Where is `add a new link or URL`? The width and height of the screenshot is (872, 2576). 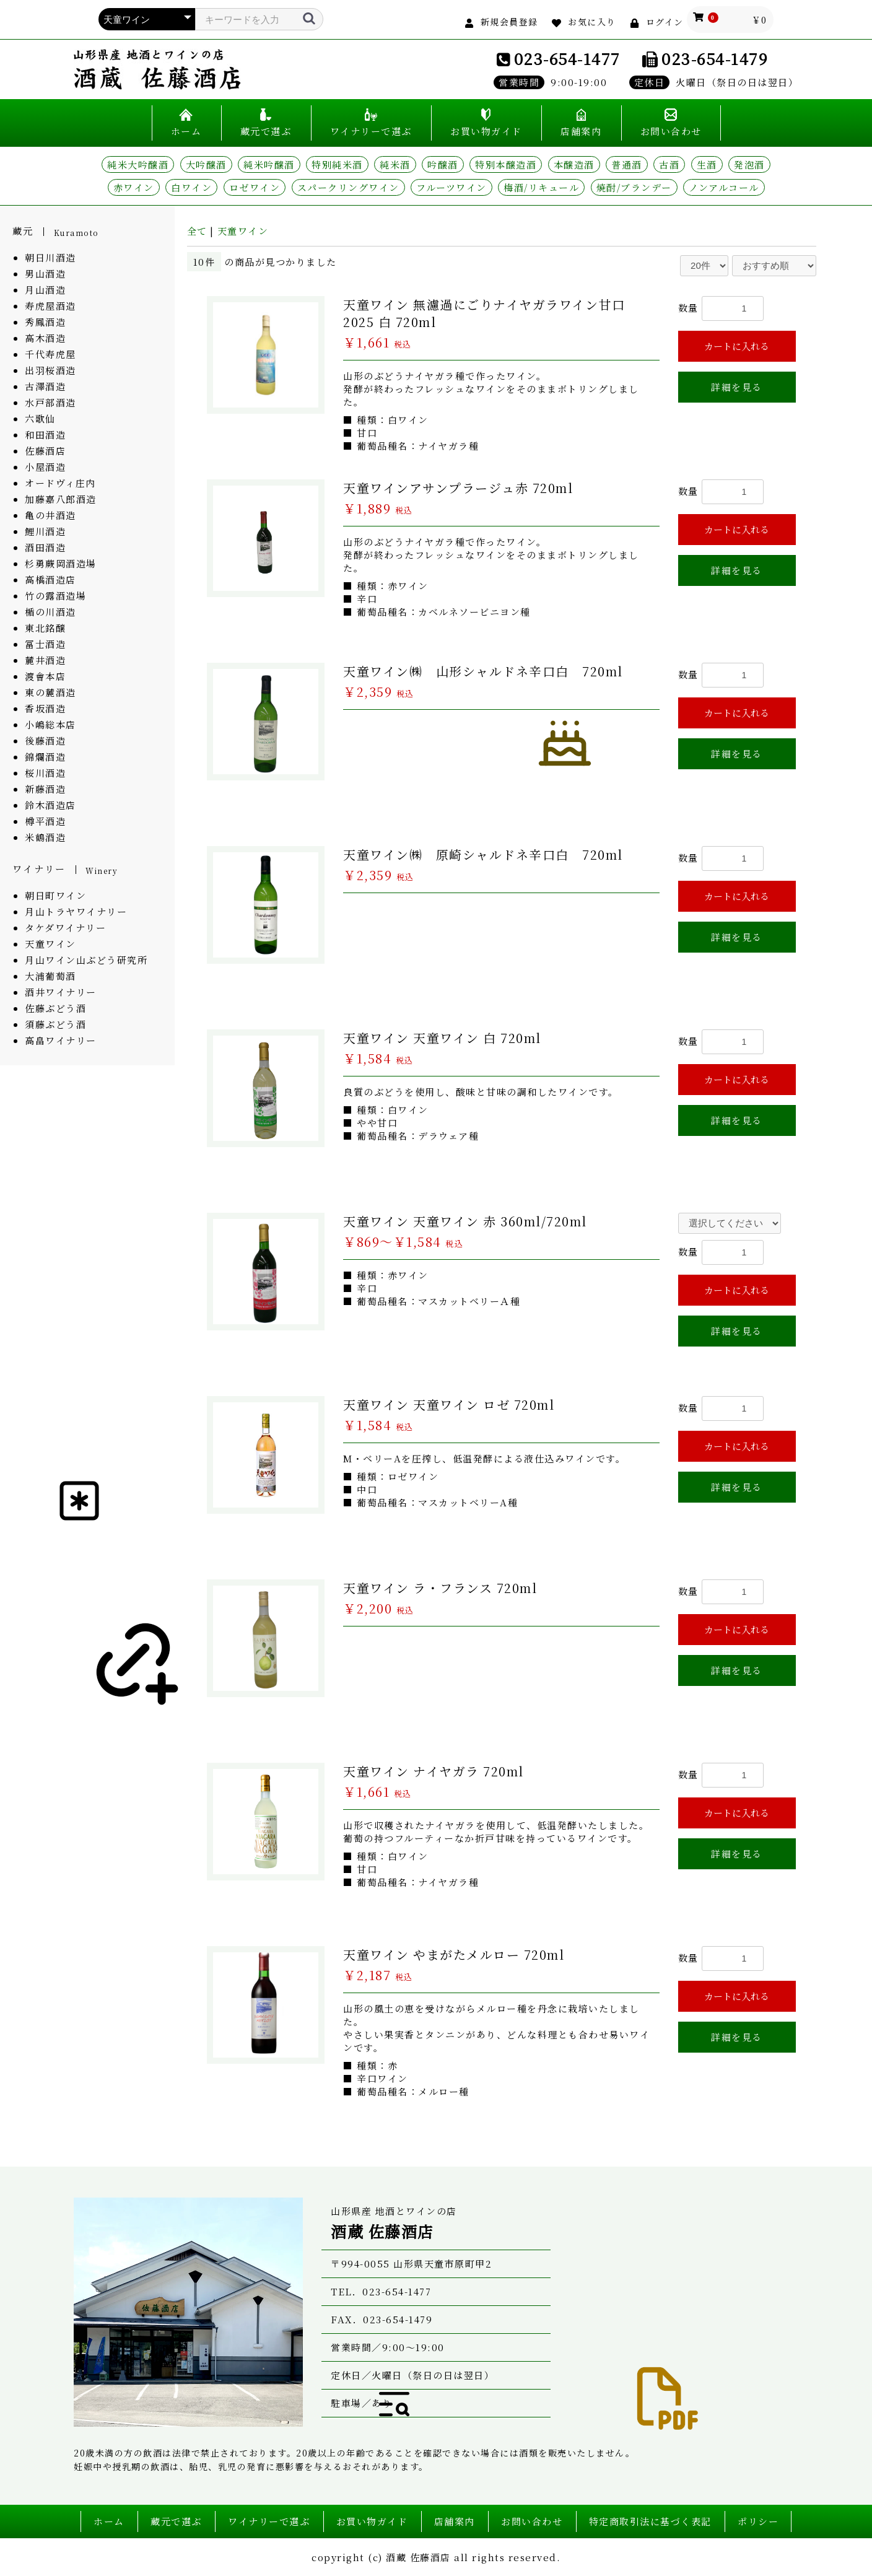 add a new link or URL is located at coordinates (133, 1660).